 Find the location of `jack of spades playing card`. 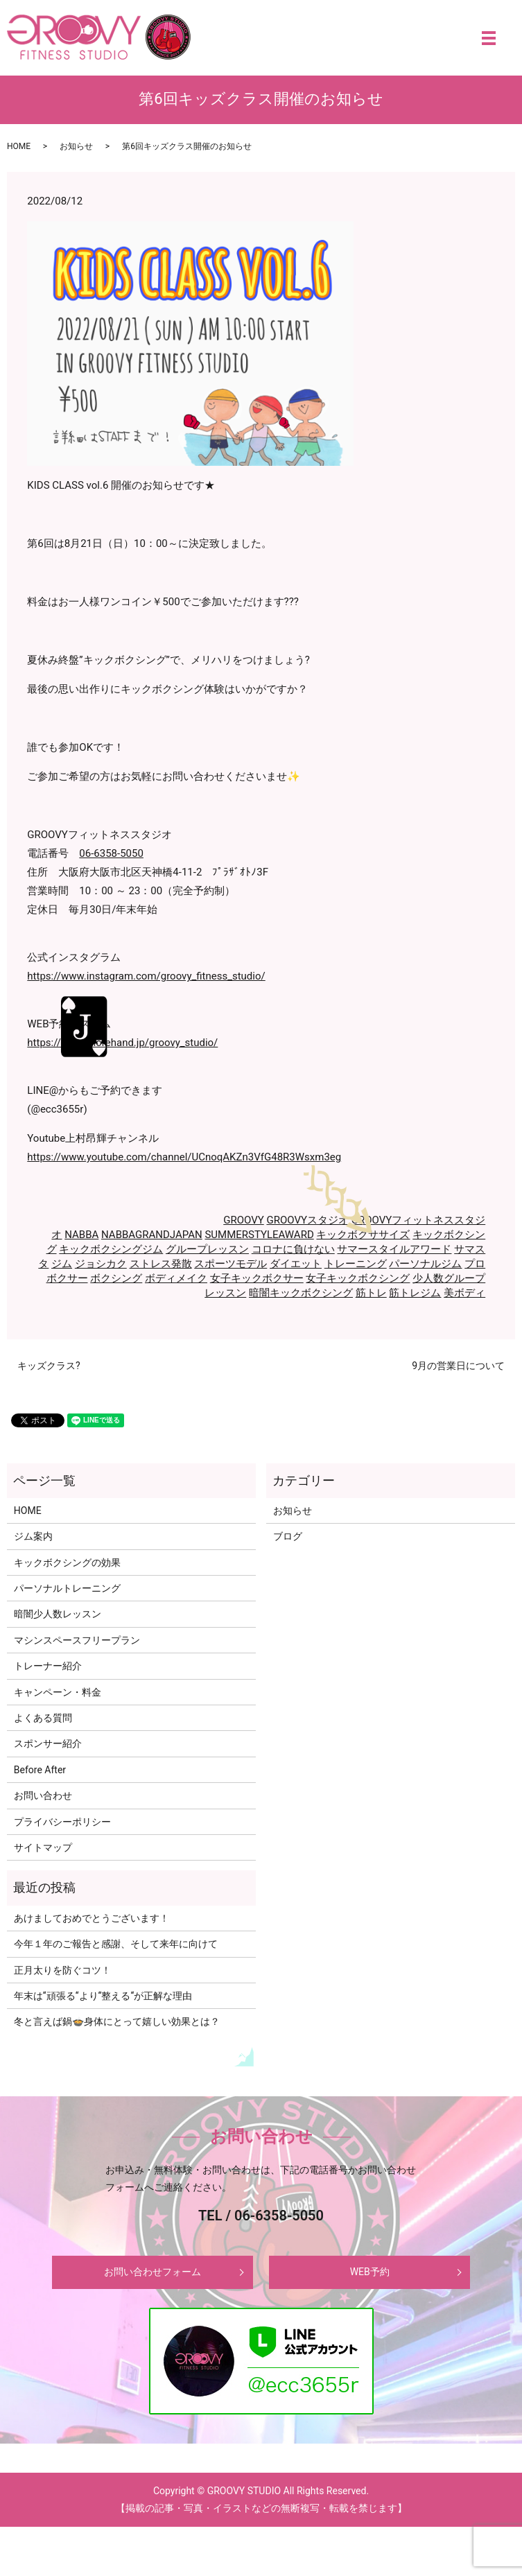

jack of spades playing card is located at coordinates (84, 1027).